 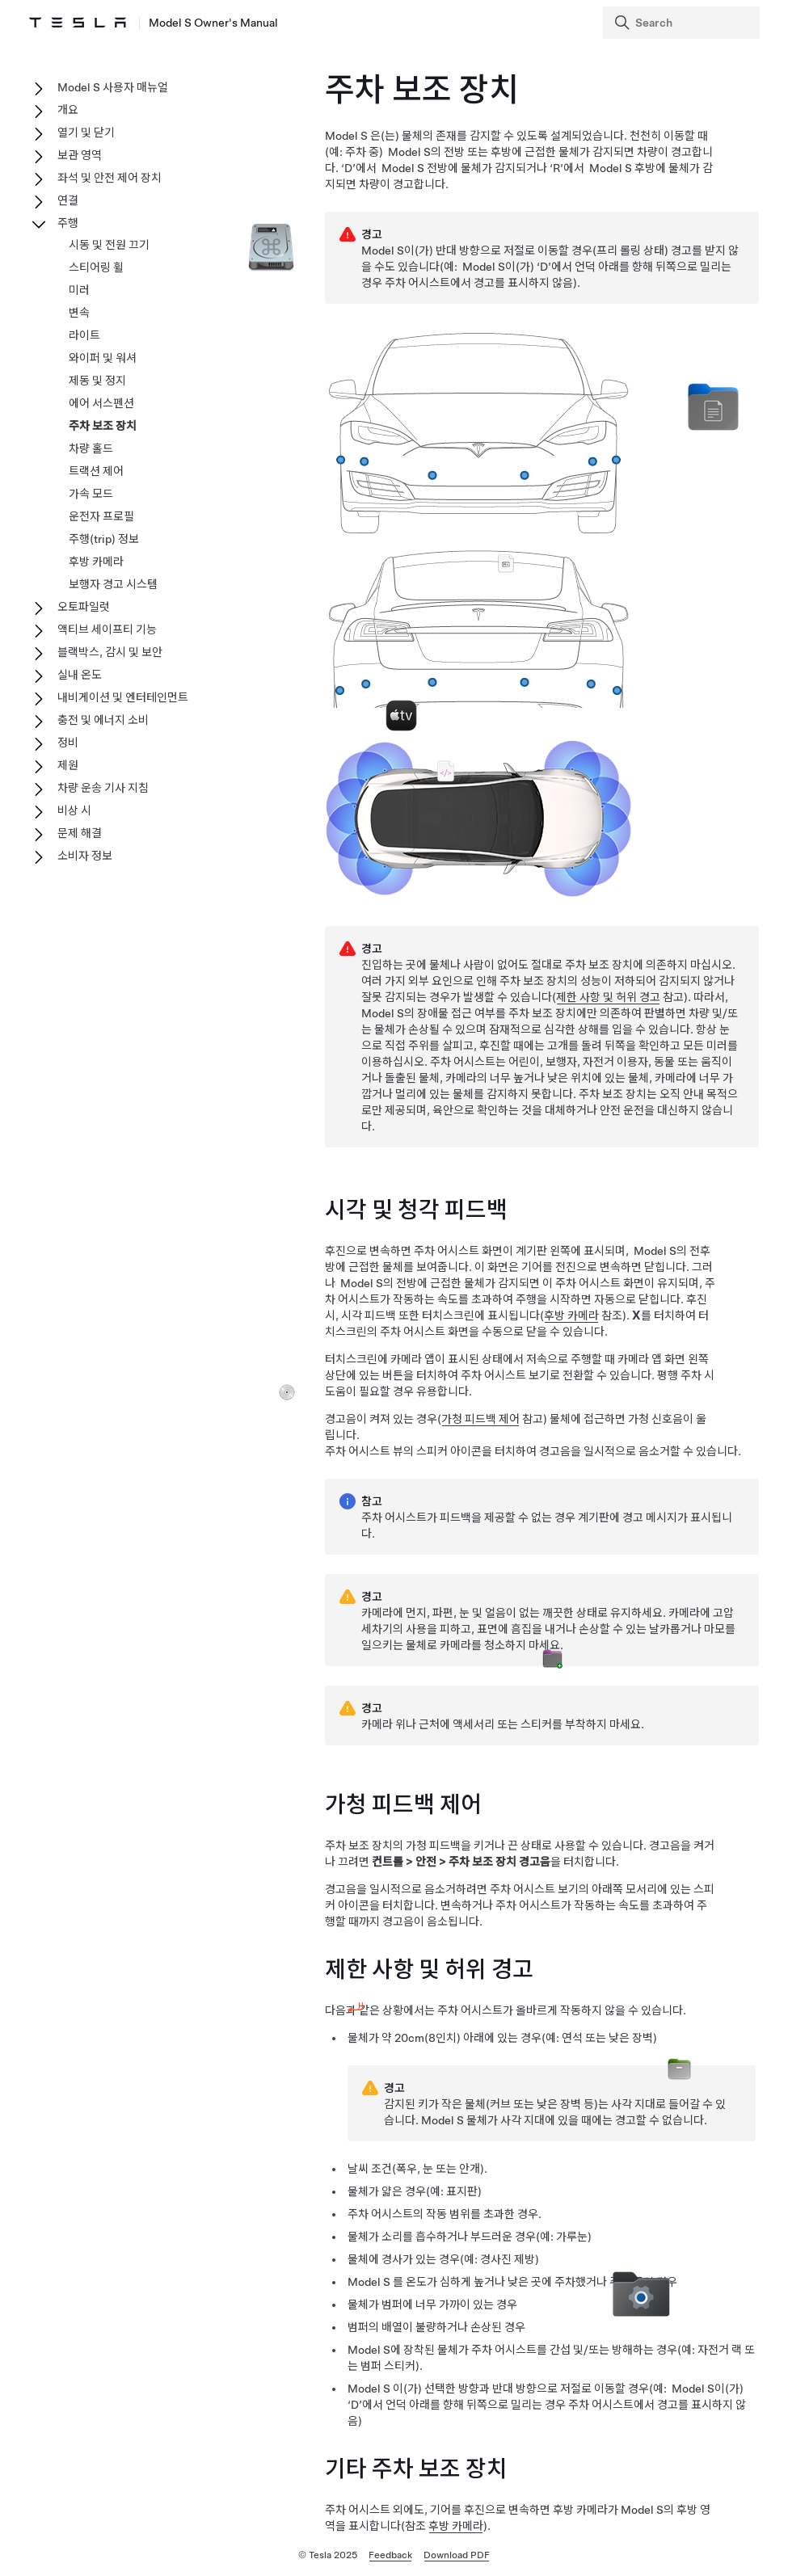 What do you see at coordinates (713, 406) in the screenshot?
I see `open your documents folder` at bounding box center [713, 406].